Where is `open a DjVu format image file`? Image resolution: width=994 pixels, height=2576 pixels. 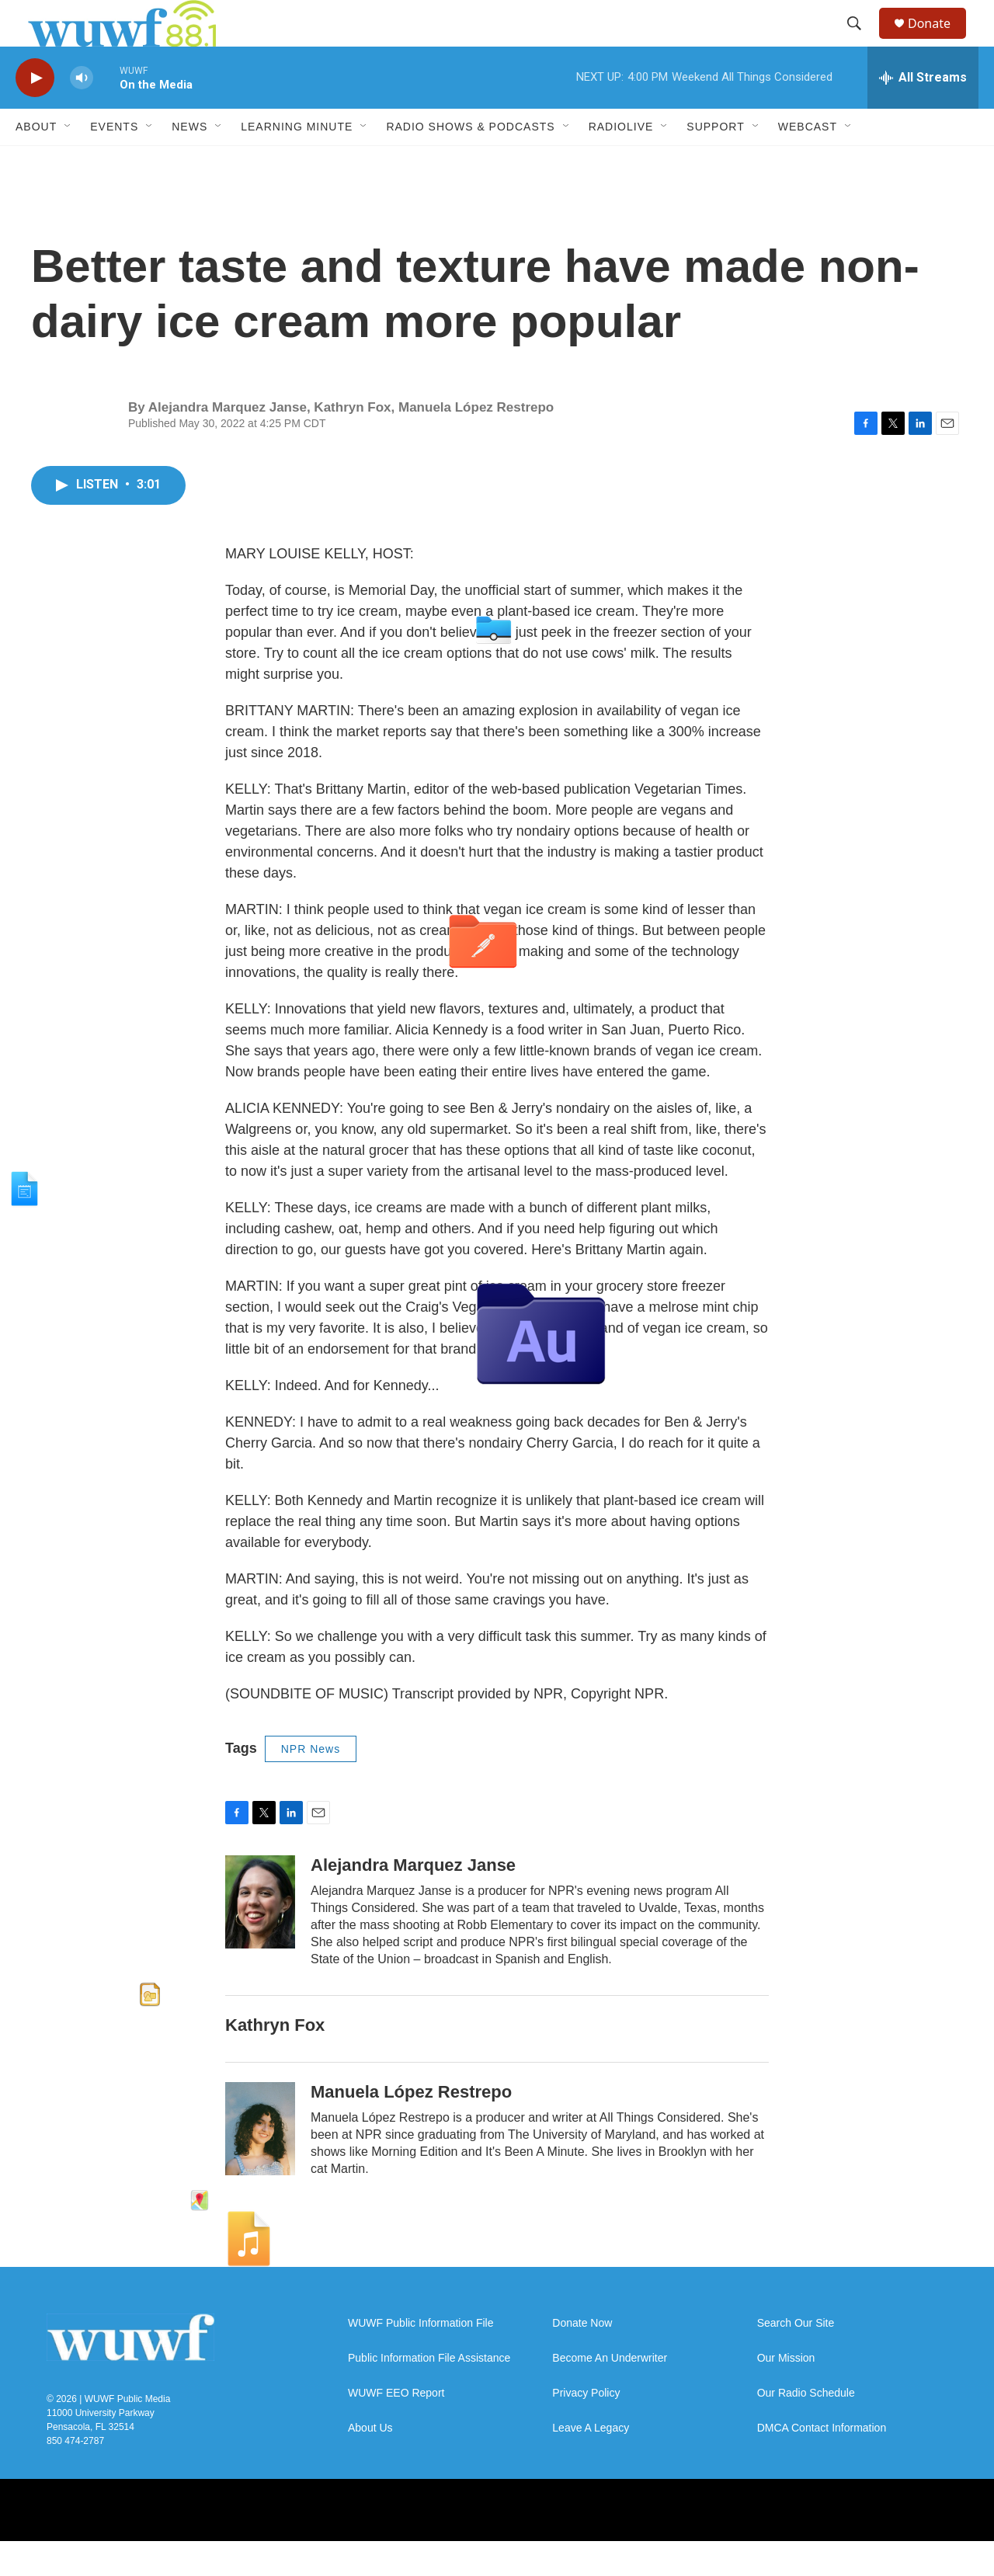
open a DjVu format image file is located at coordinates (24, 1189).